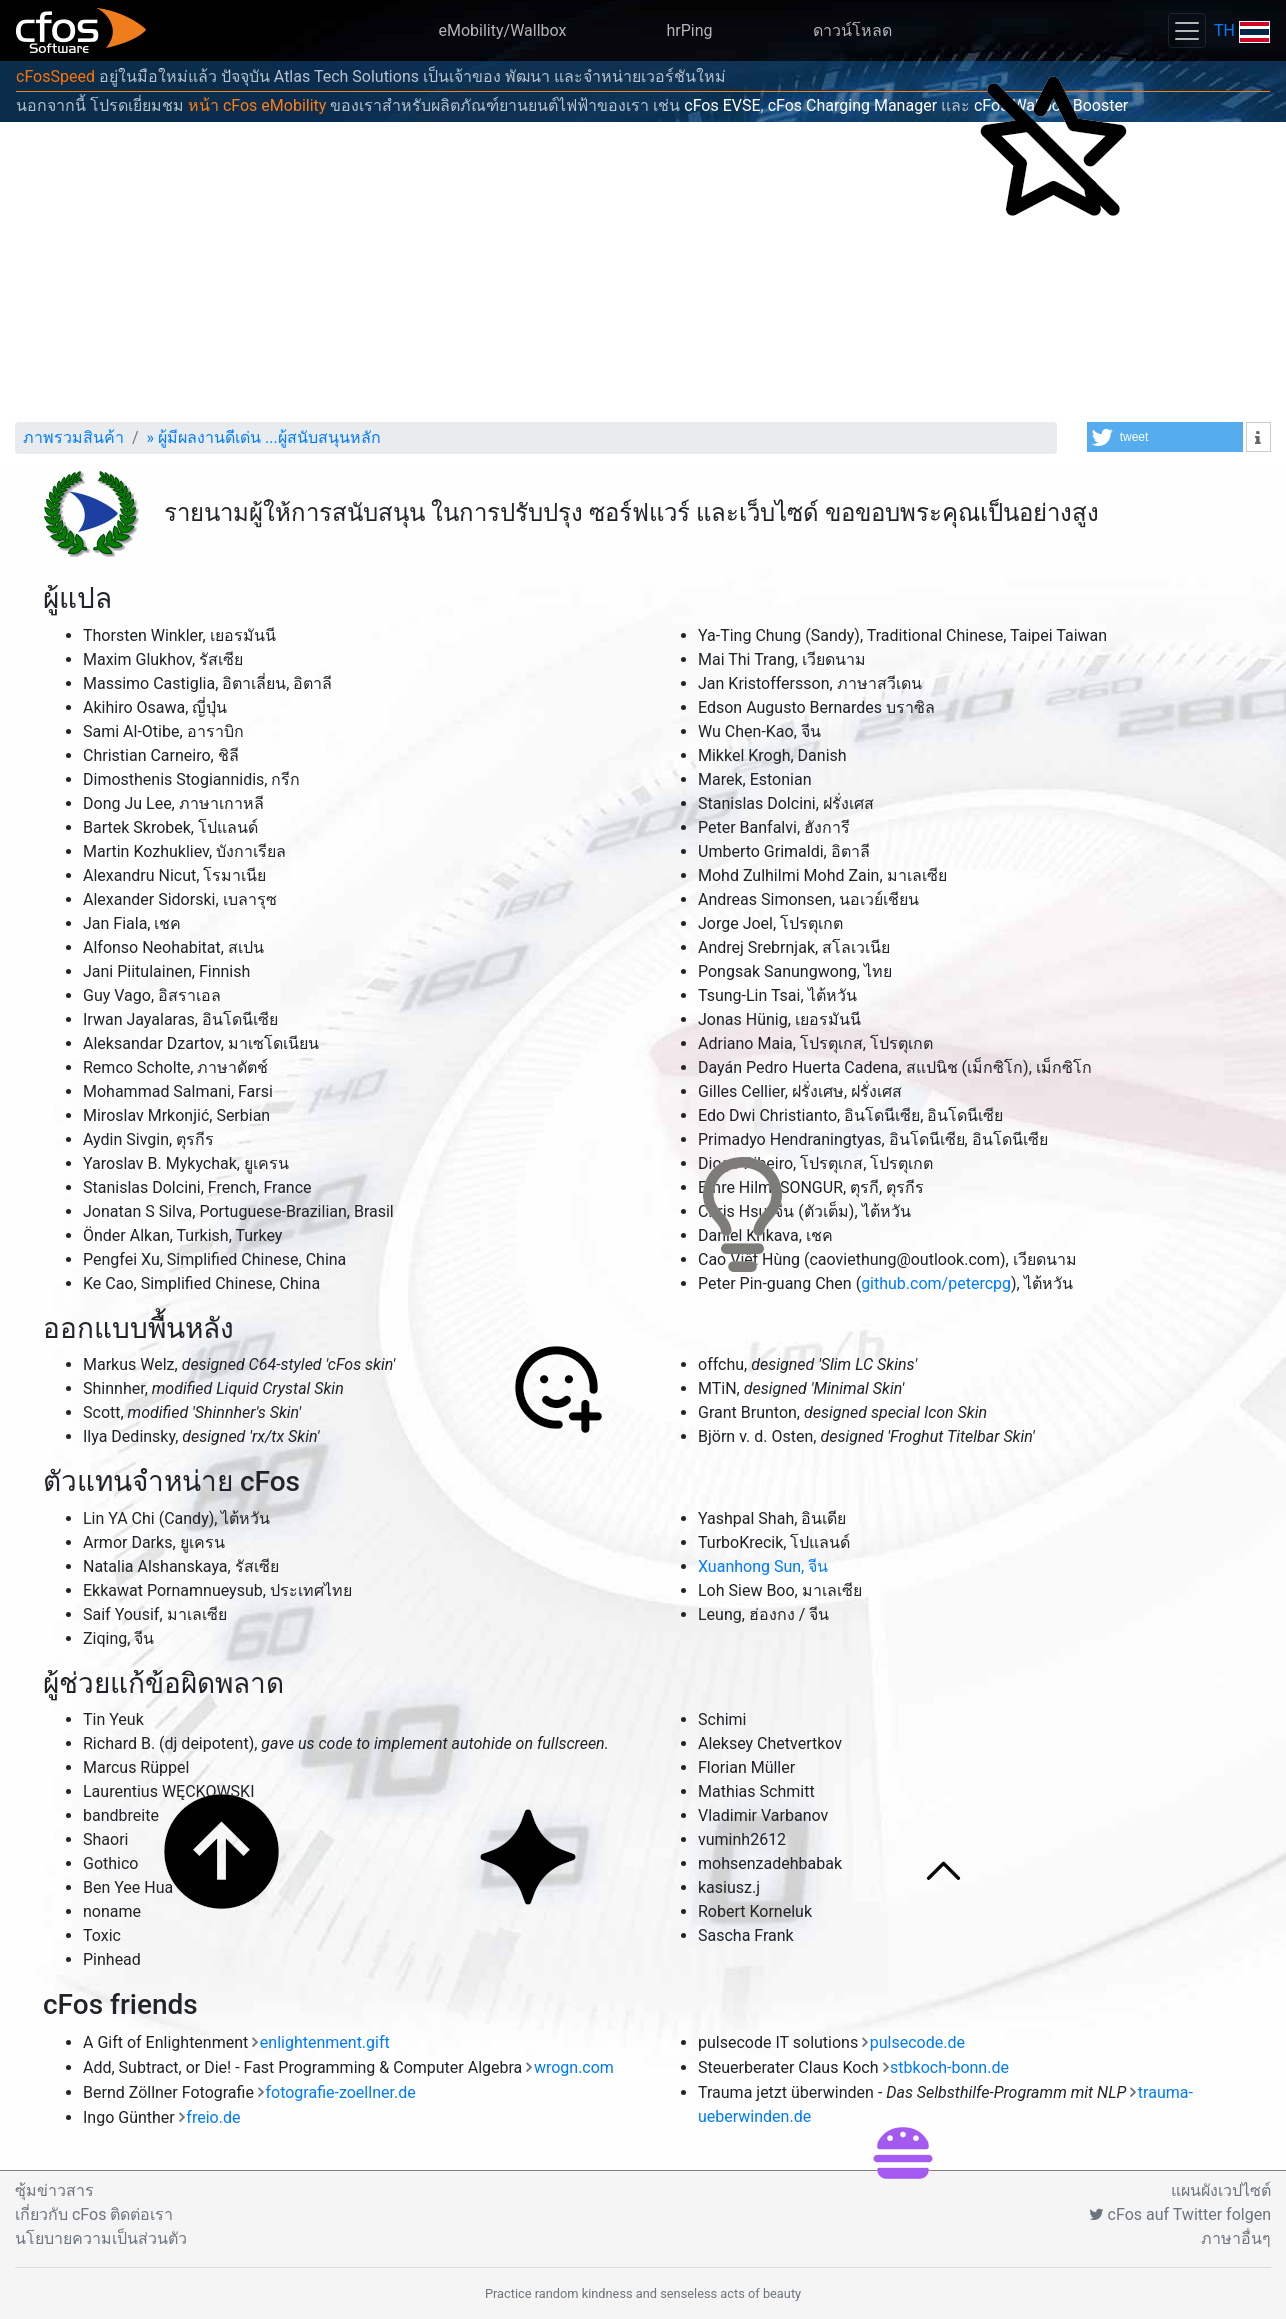 This screenshot has width=1286, height=2319. What do you see at coordinates (221, 1851) in the screenshot?
I see `scroll to top of page` at bounding box center [221, 1851].